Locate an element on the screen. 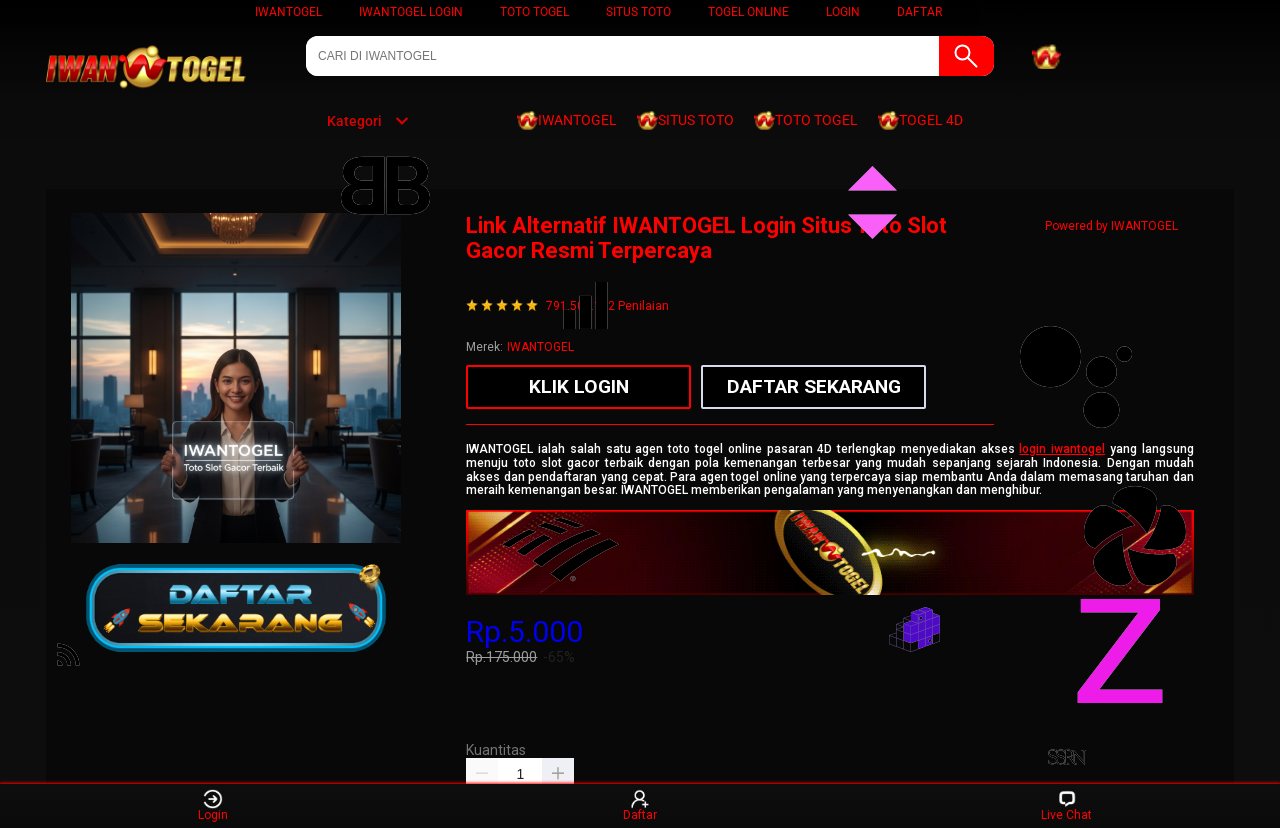 This screenshot has width=1280, height=828. open google assistant is located at coordinates (1076, 377).